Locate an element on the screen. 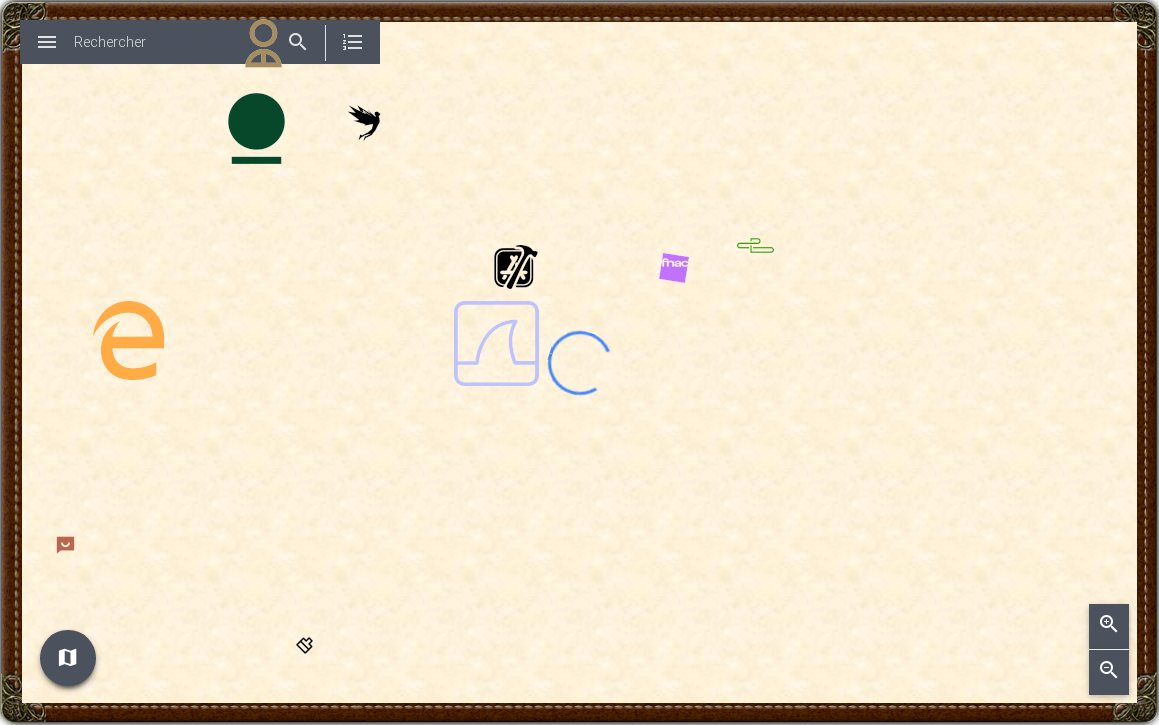 The height and width of the screenshot is (725, 1159). access brush or painting tools is located at coordinates (305, 645).